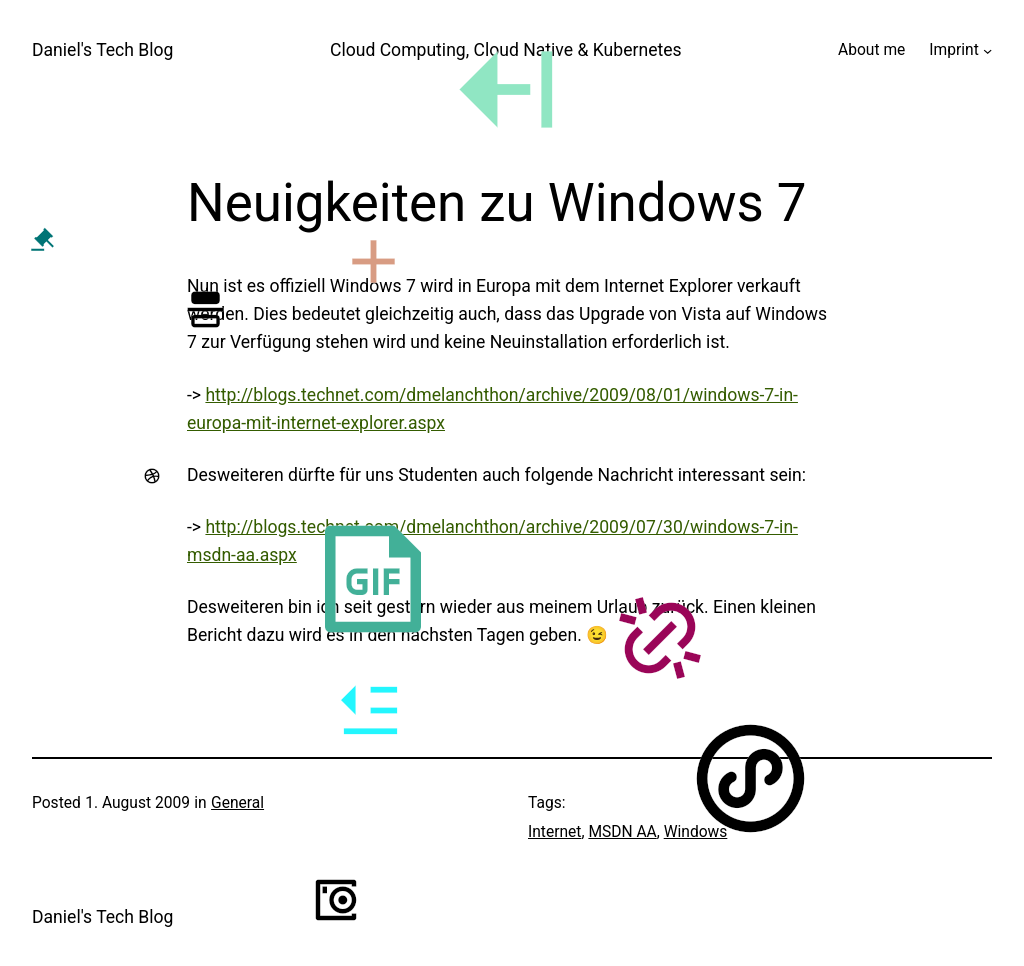 Image resolution: width=1024 pixels, height=966 pixels. I want to click on expand panel to the left, so click(508, 89).